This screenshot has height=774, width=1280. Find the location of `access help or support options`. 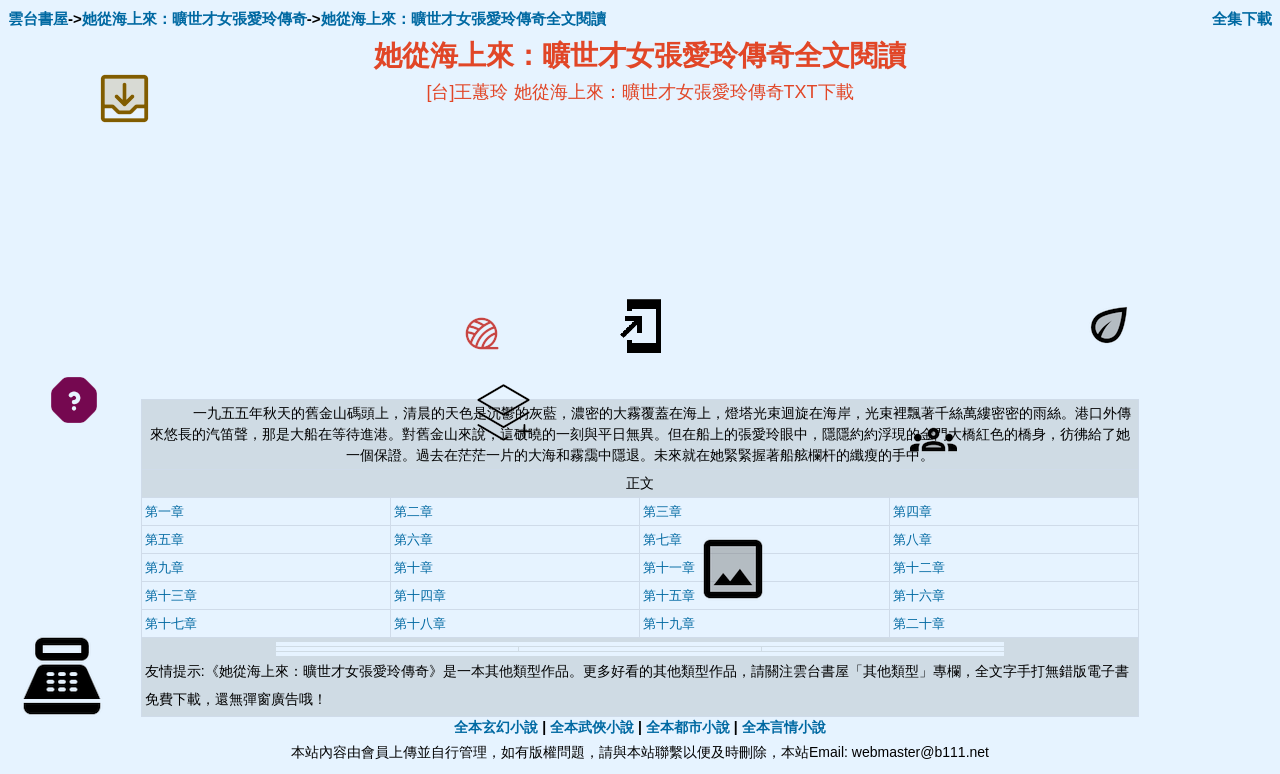

access help or support options is located at coordinates (74, 400).